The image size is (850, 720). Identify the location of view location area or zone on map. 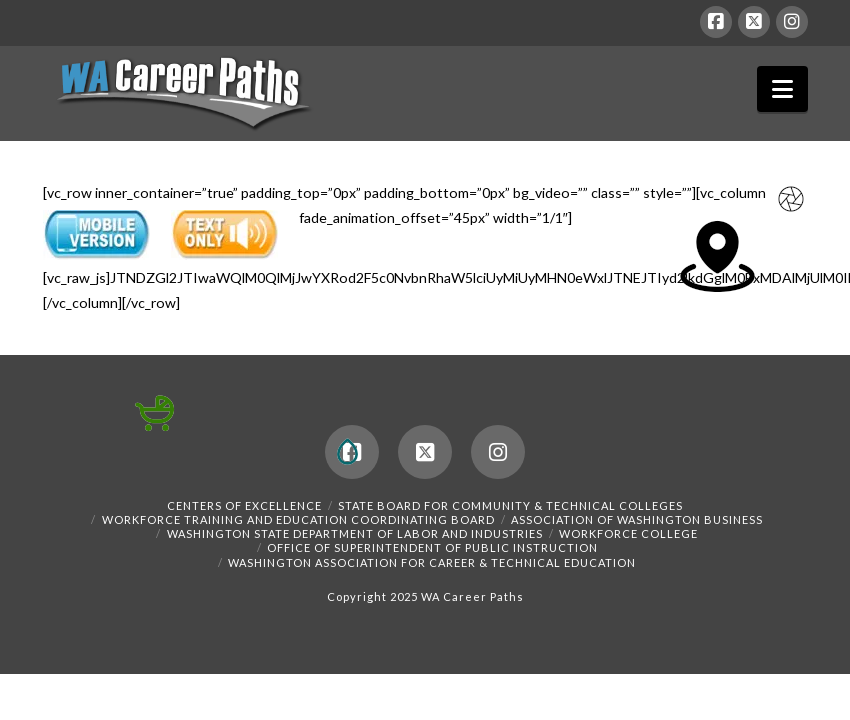
(717, 257).